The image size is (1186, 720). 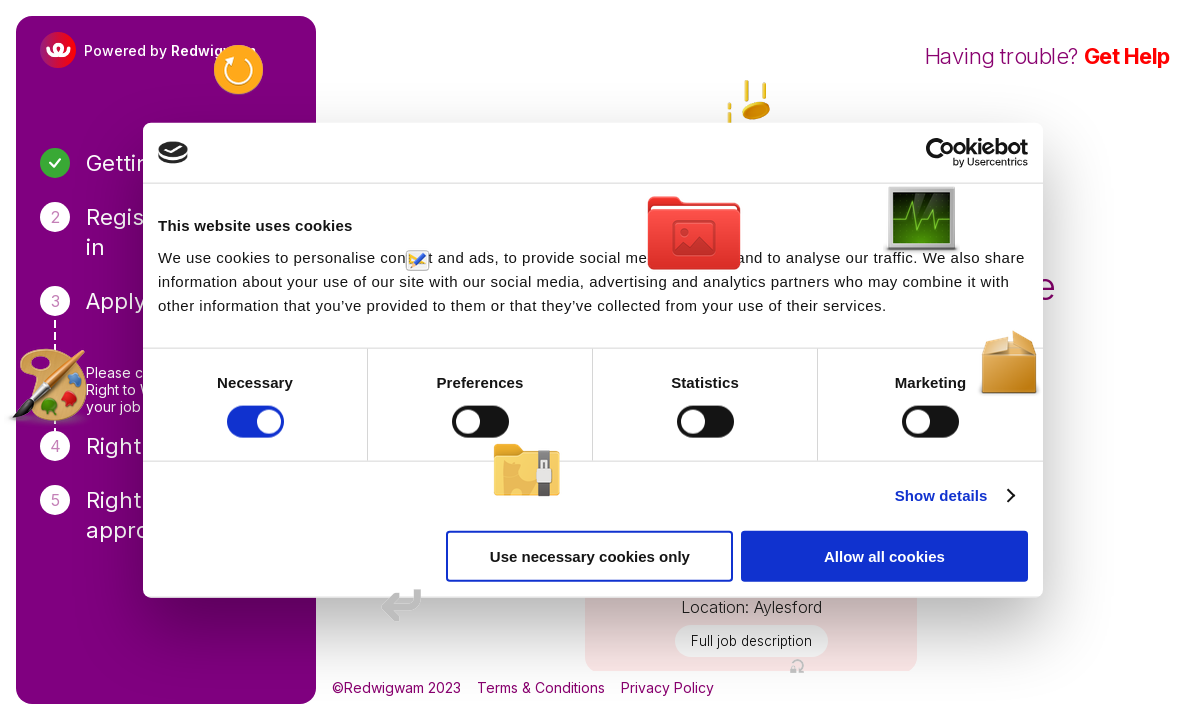 I want to click on open your images folder, so click(x=694, y=233).